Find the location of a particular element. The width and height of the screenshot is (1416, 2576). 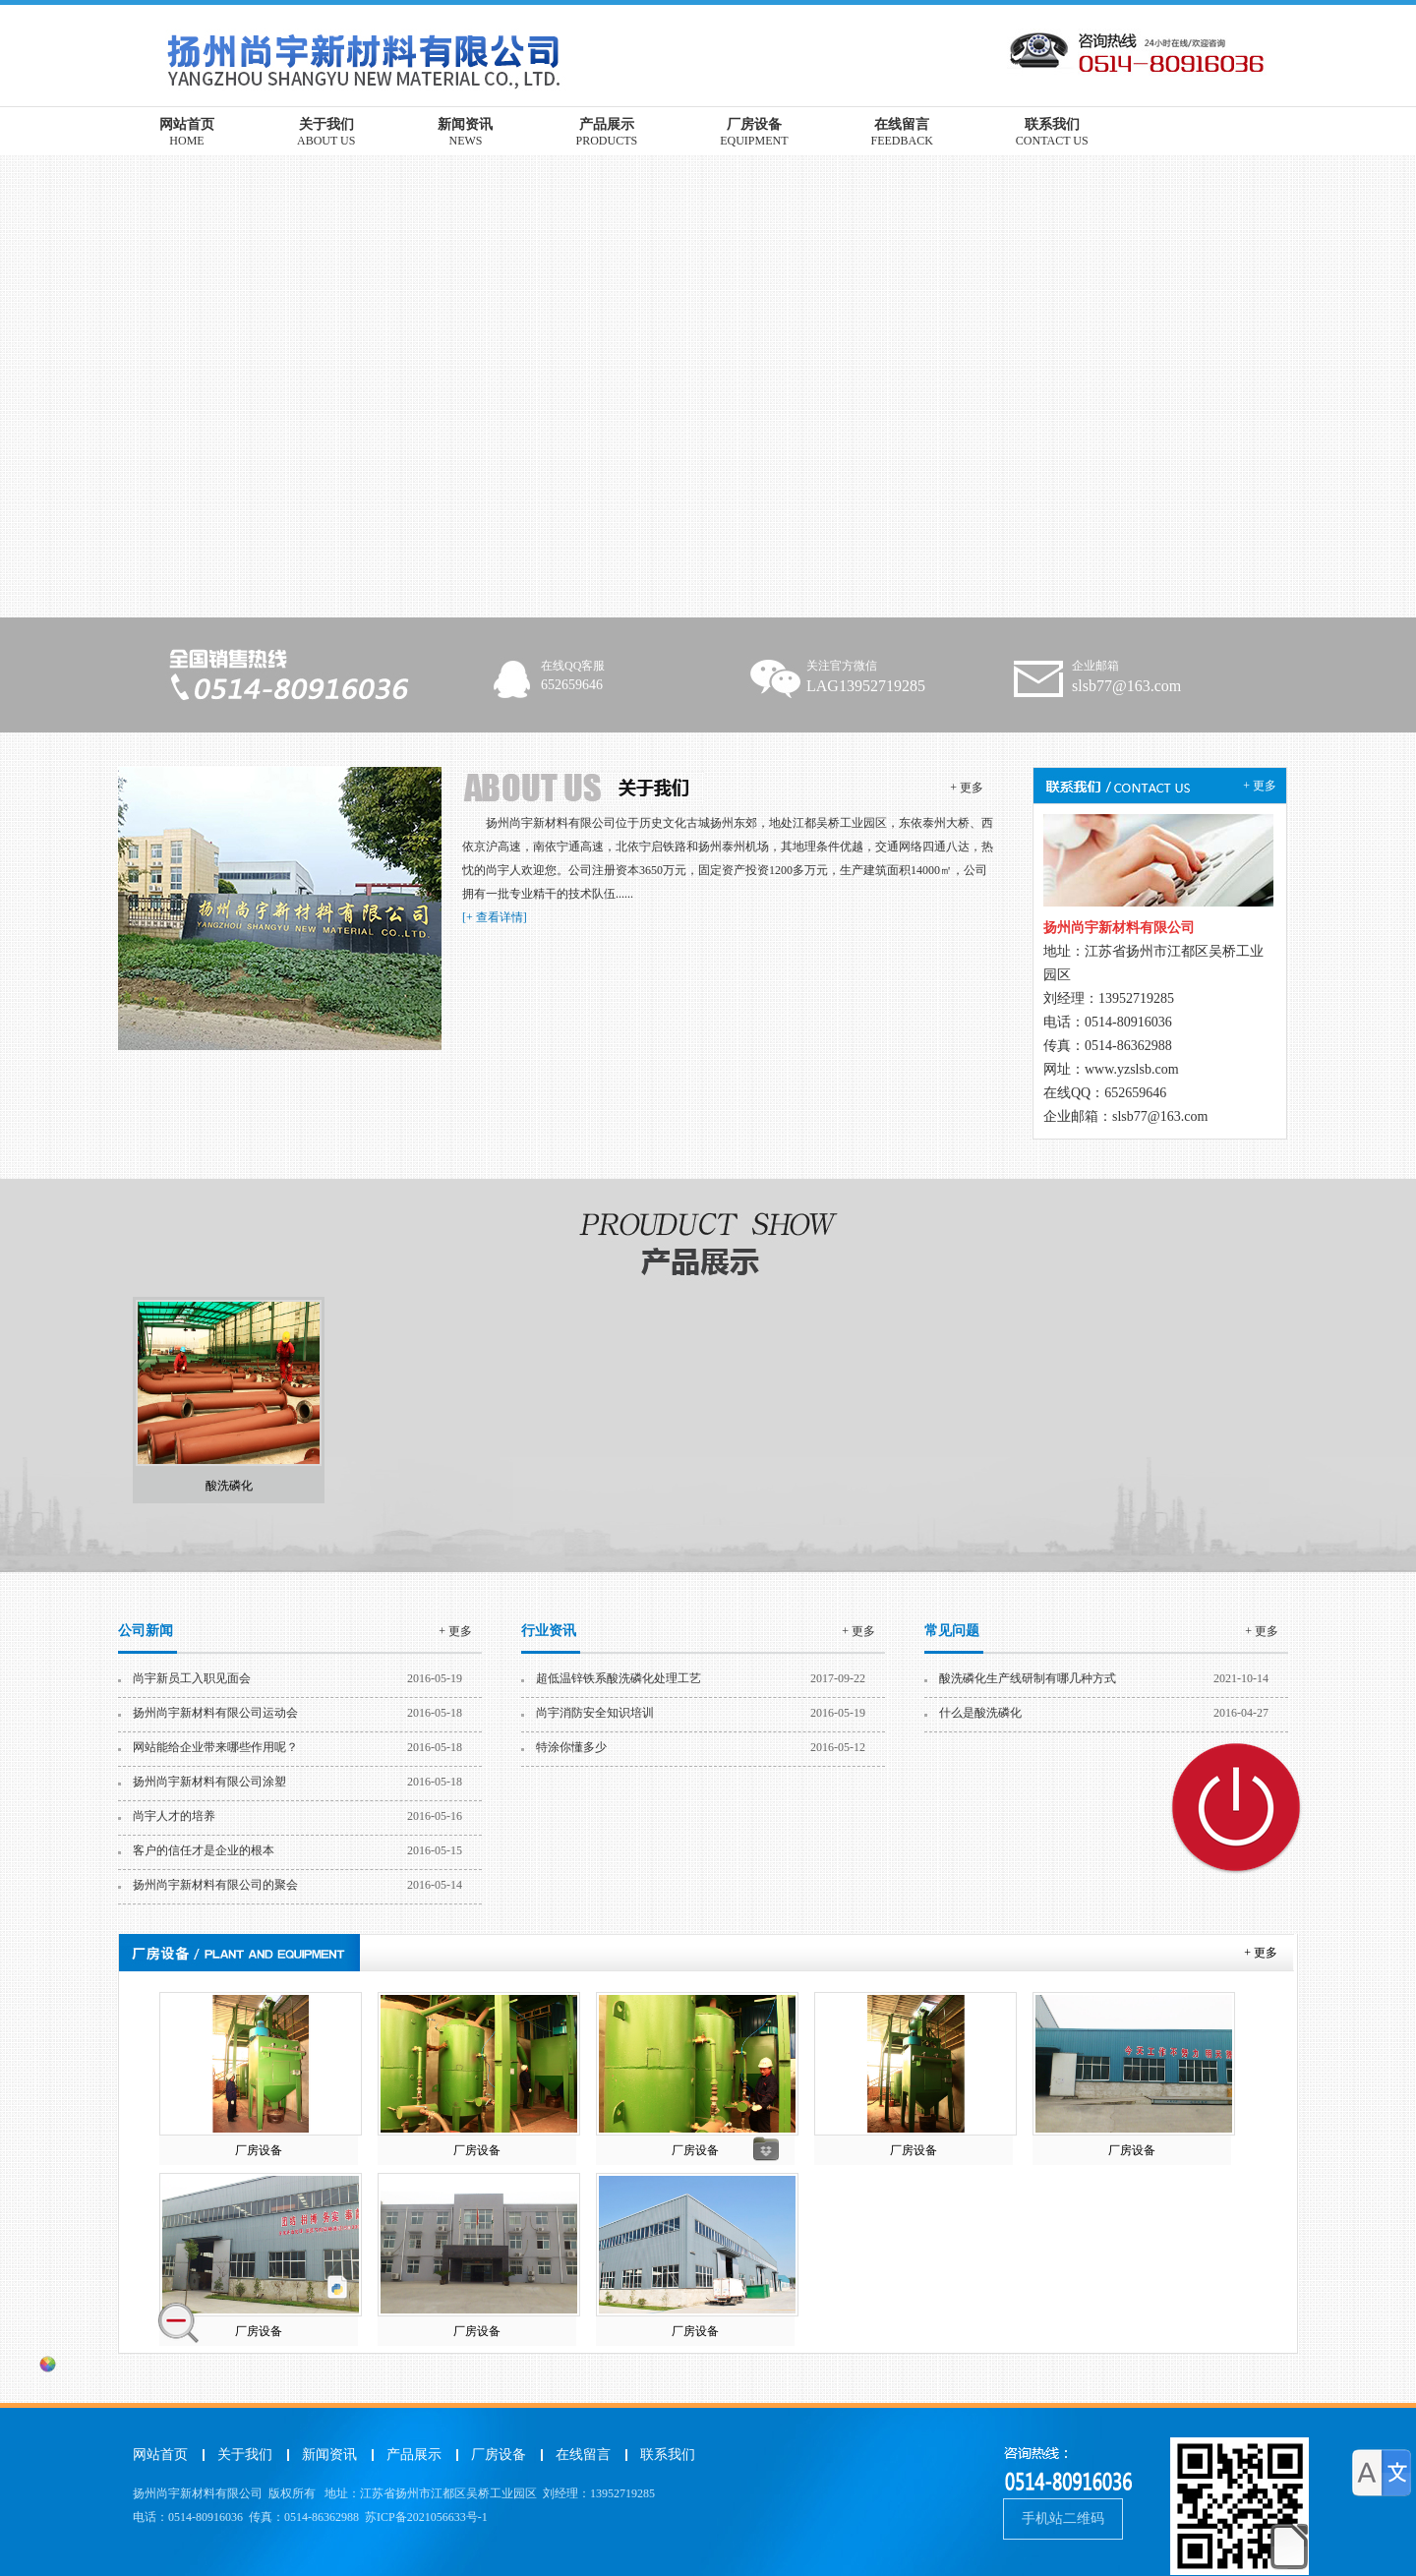

open color picker or palette settings is located at coordinates (47, 2364).